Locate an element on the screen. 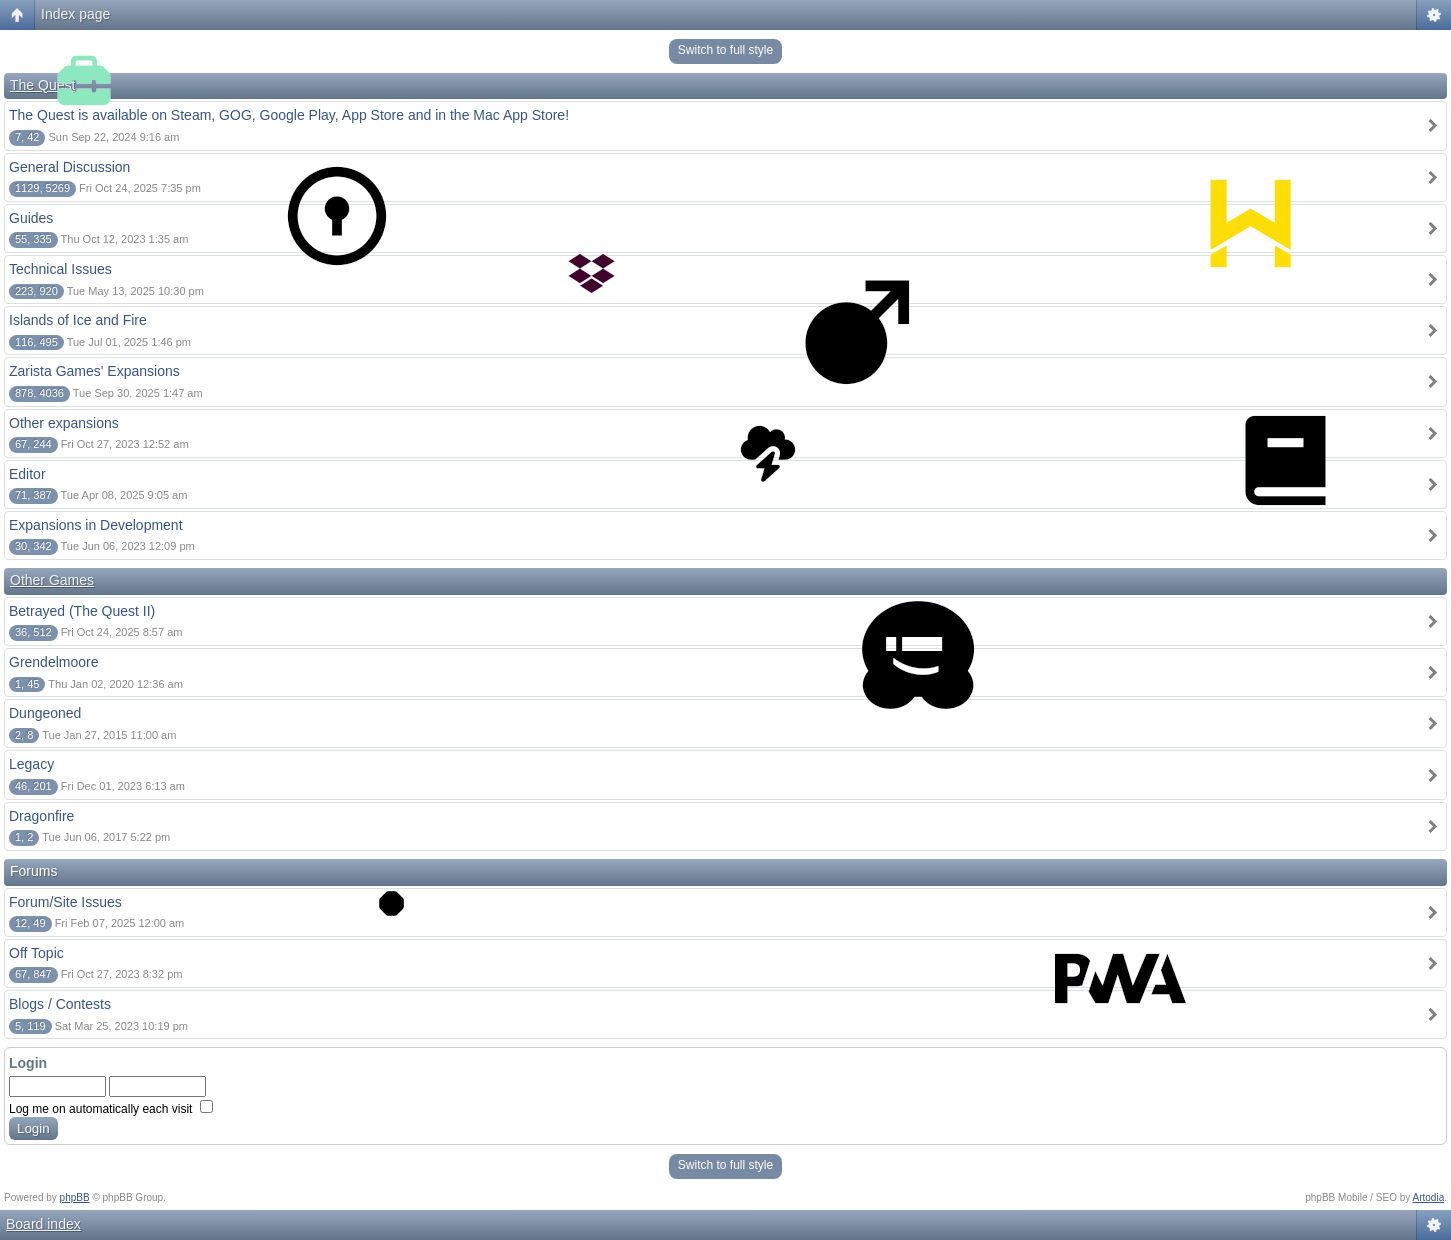  open a book or reading app is located at coordinates (1285, 460).